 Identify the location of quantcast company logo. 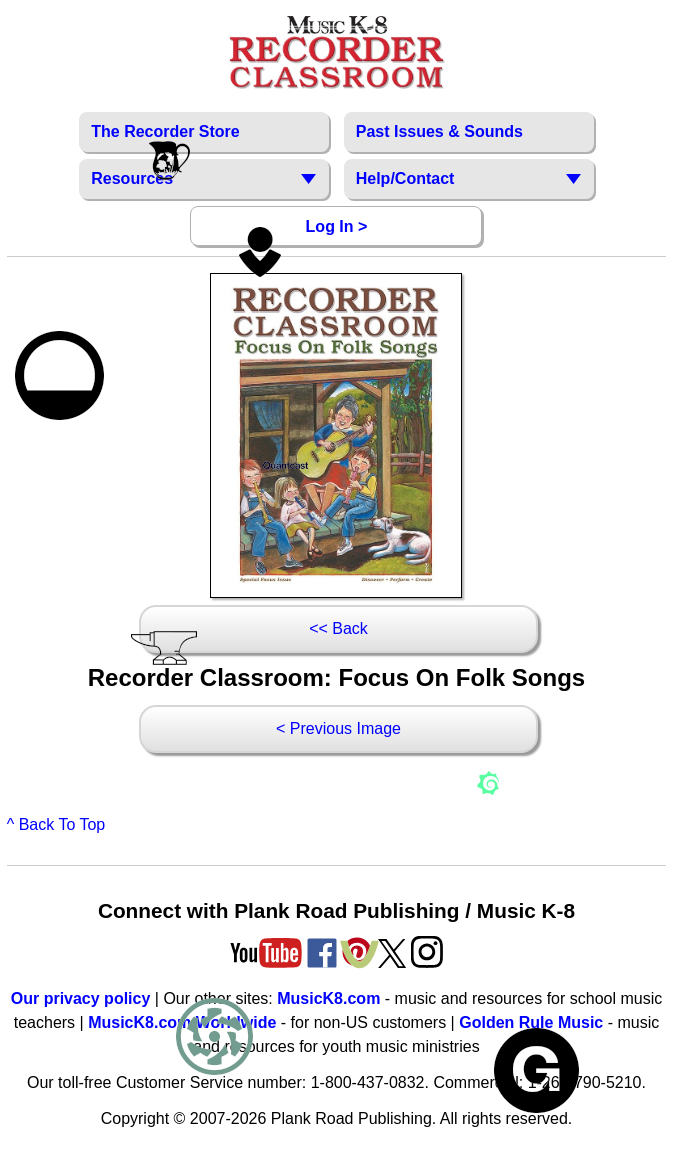
(285, 465).